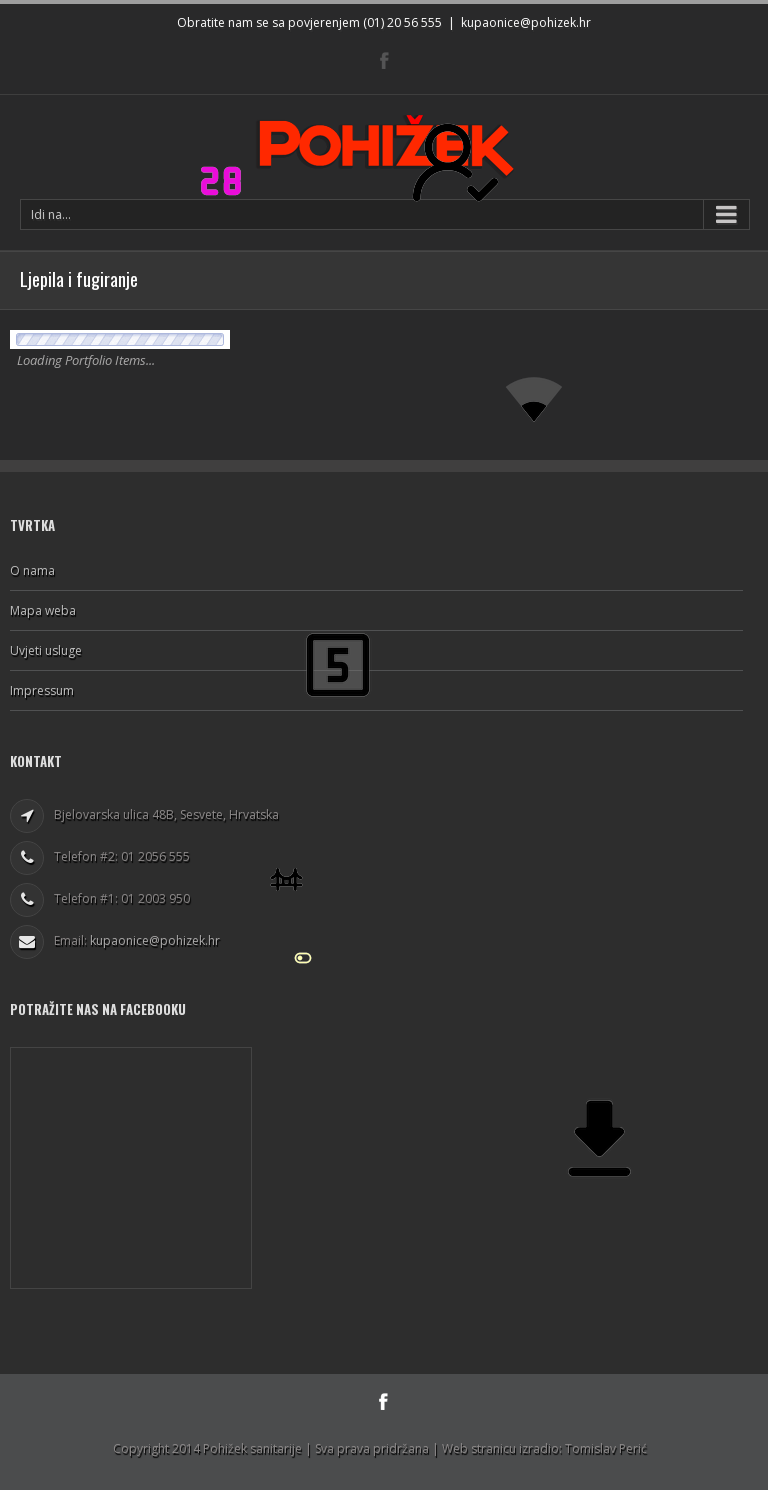 Image resolution: width=768 pixels, height=1490 pixels. Describe the element at coordinates (599, 1140) in the screenshot. I see `download a file or content` at that location.